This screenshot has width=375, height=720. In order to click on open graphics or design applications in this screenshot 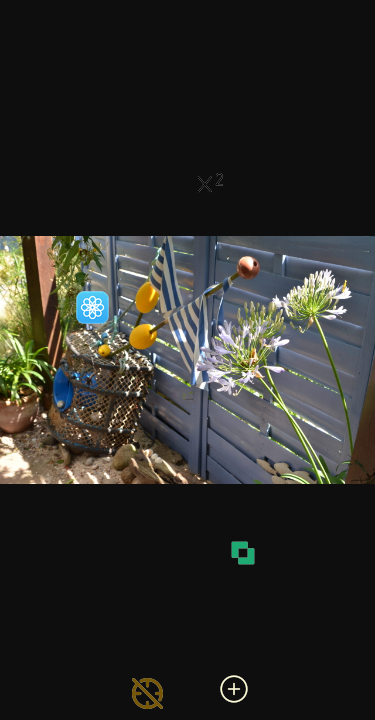, I will do `click(92, 307)`.